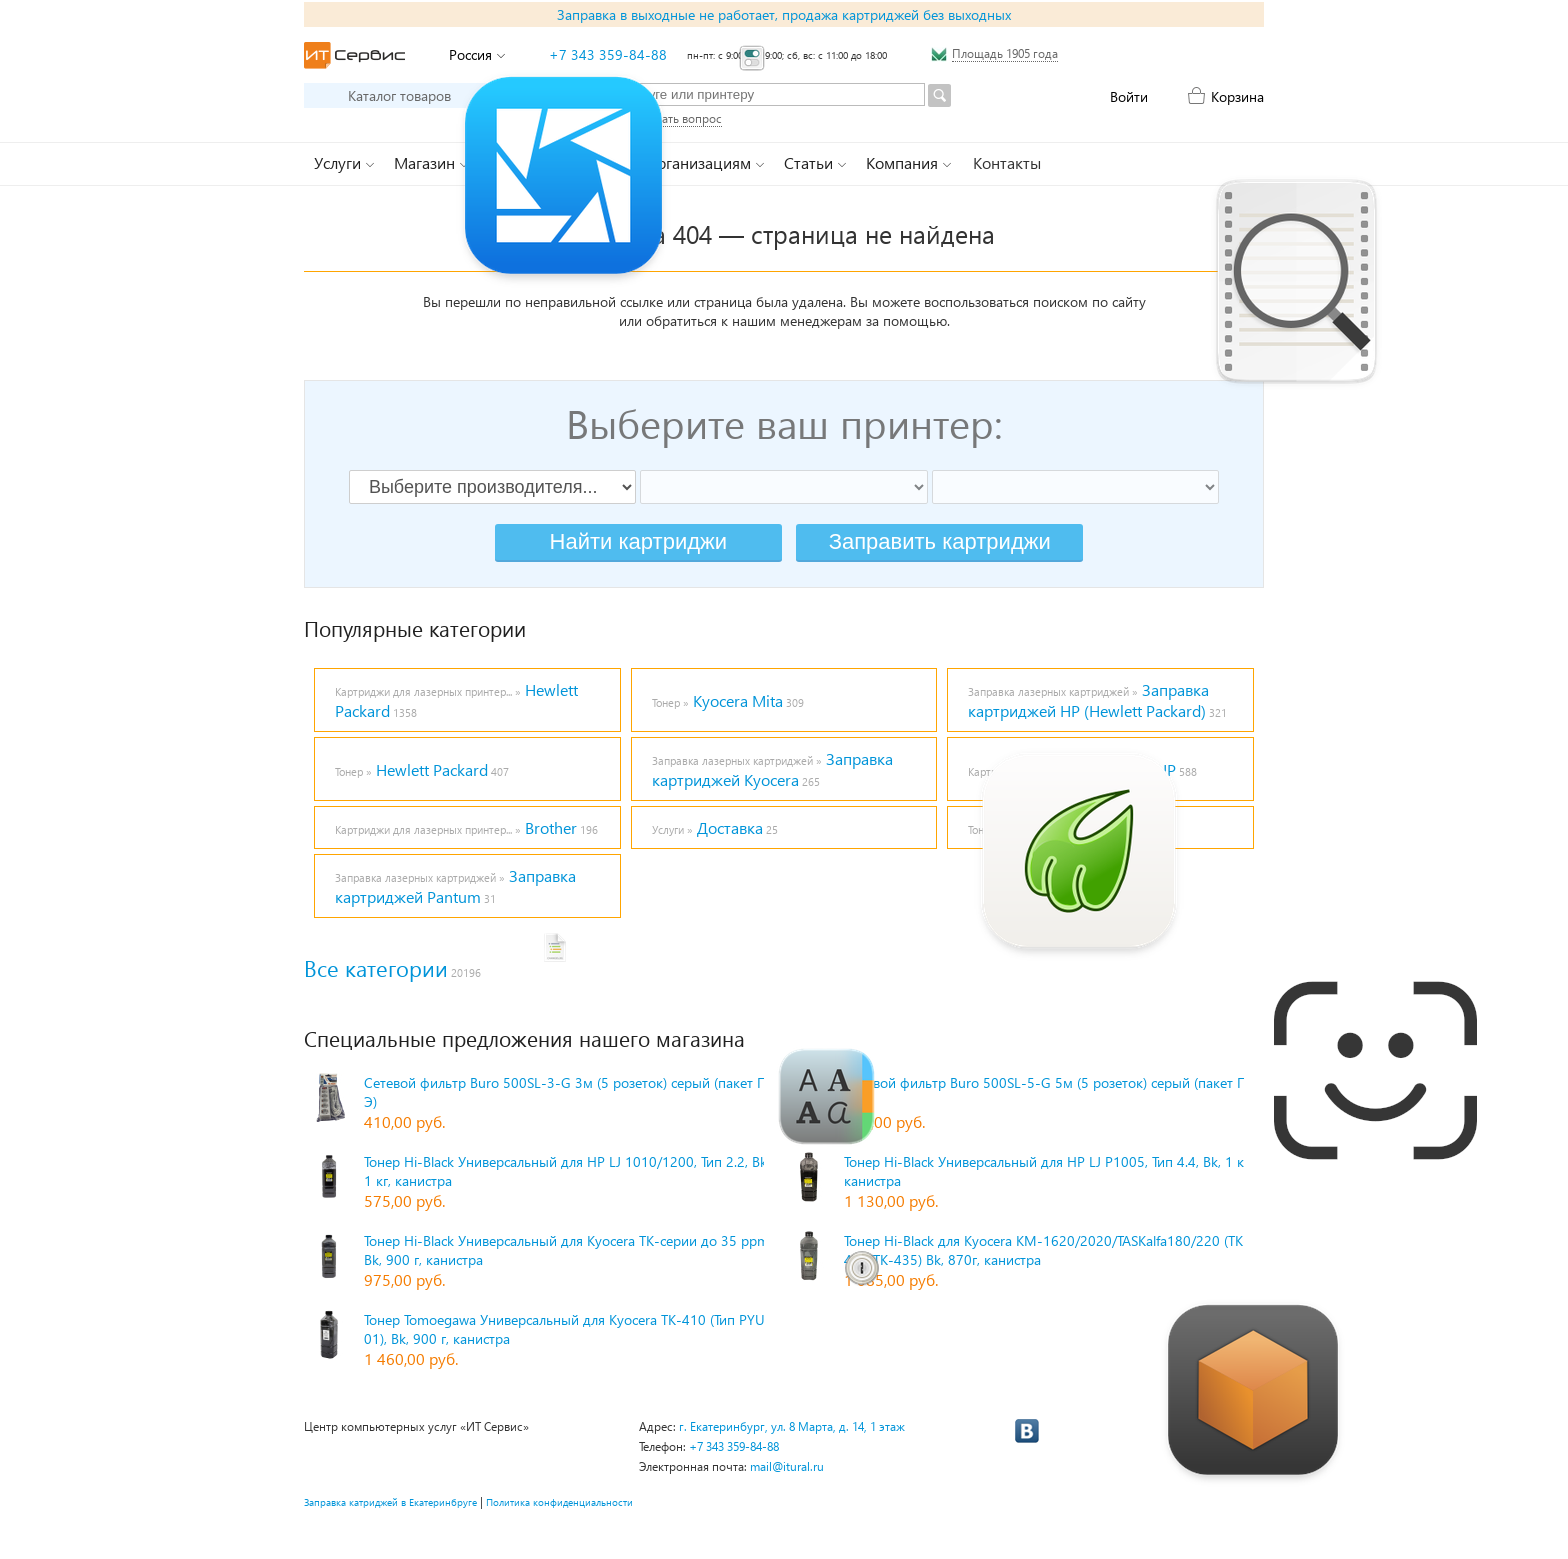 This screenshot has width=1568, height=1559. Describe the element at coordinates (563, 175) in the screenshot. I see `open Lens, a Kubernetes IDE for managing clusters` at that location.